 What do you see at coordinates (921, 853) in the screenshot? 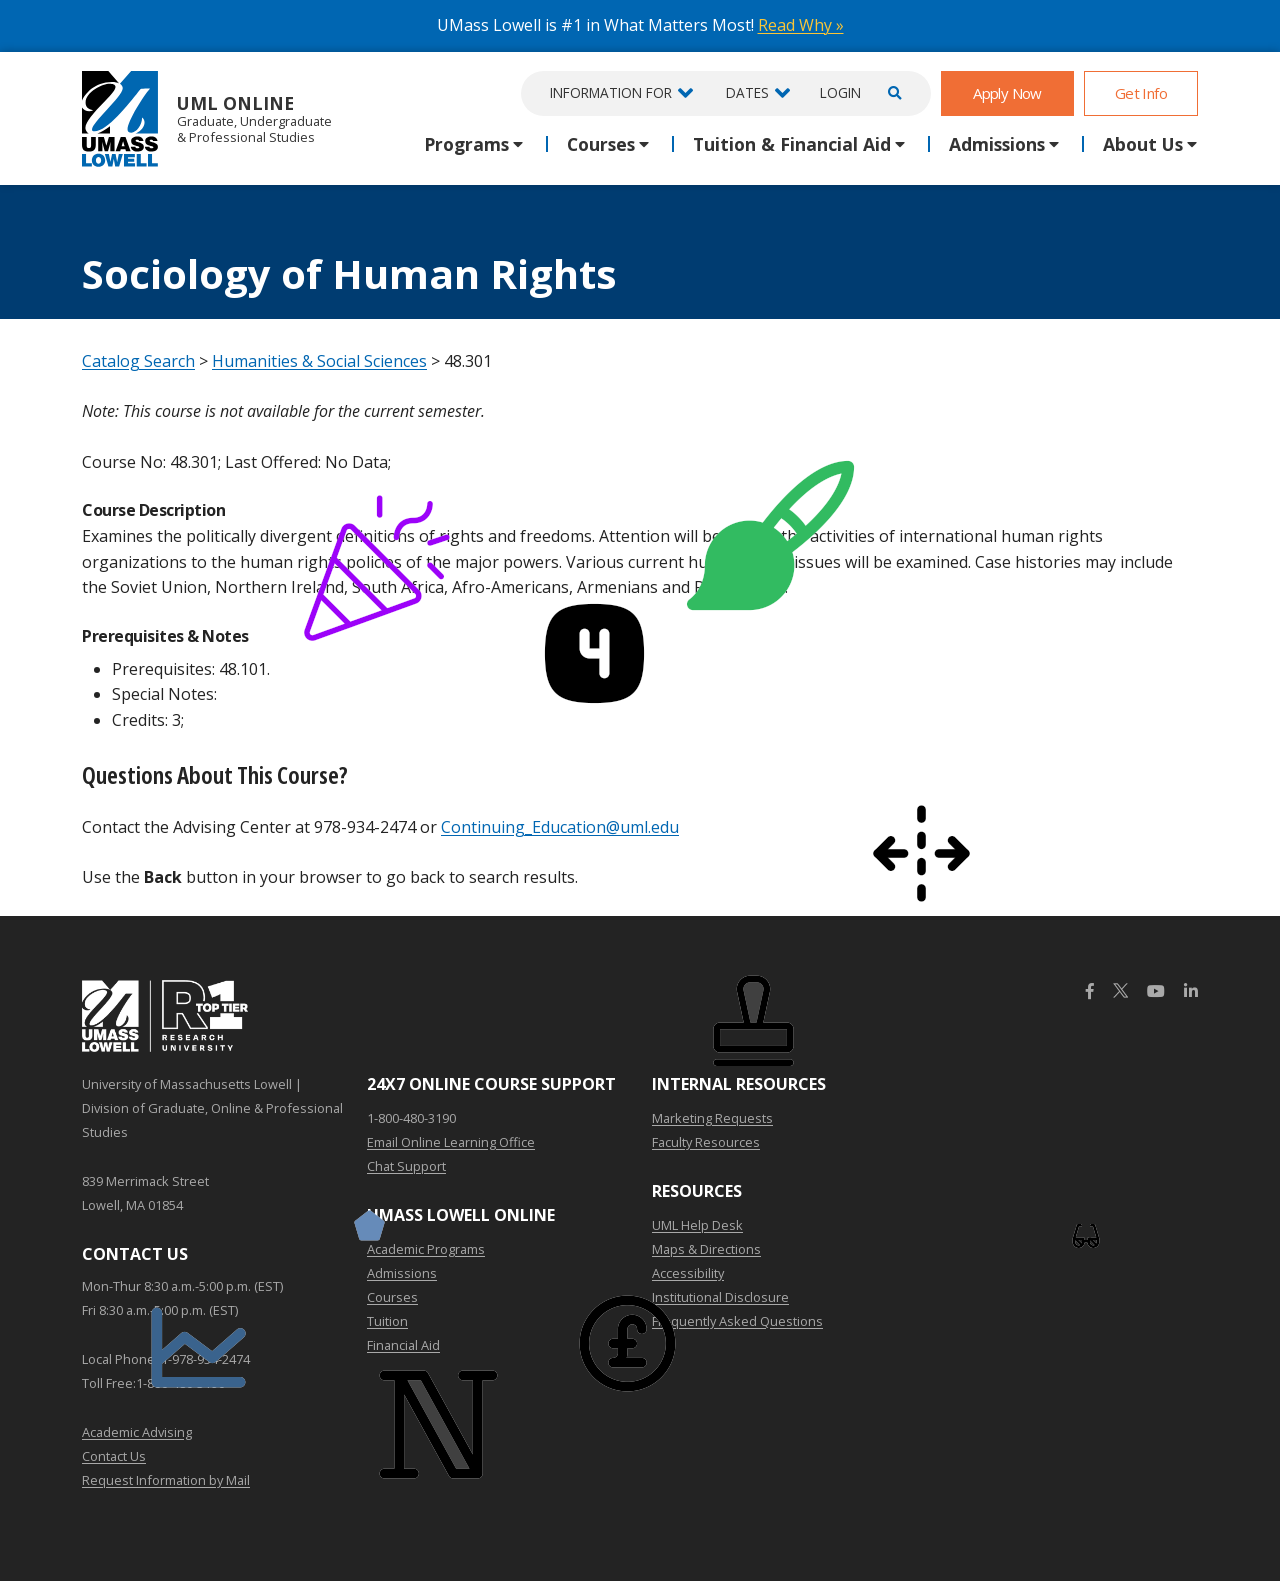
I see `expand content horizontally` at bounding box center [921, 853].